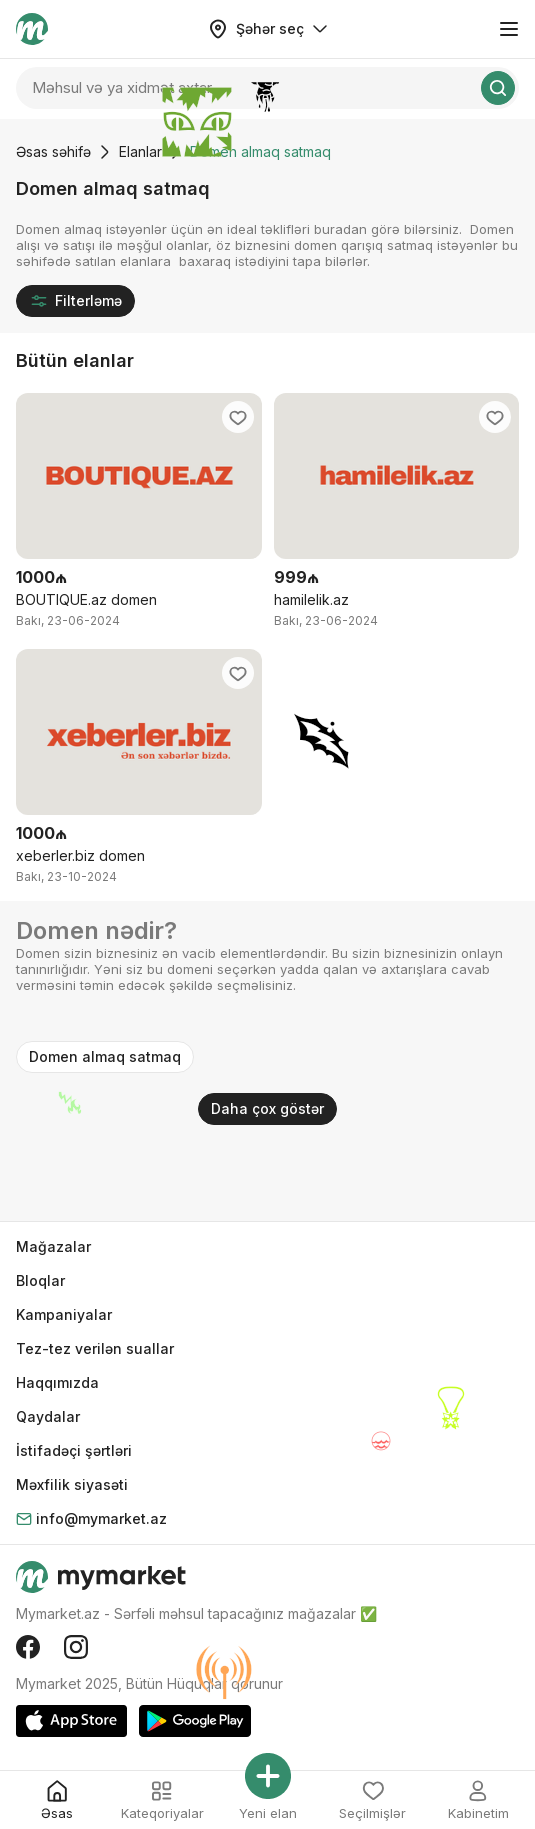  What do you see at coordinates (451, 1408) in the screenshot?
I see `browse jewelry or accessories` at bounding box center [451, 1408].